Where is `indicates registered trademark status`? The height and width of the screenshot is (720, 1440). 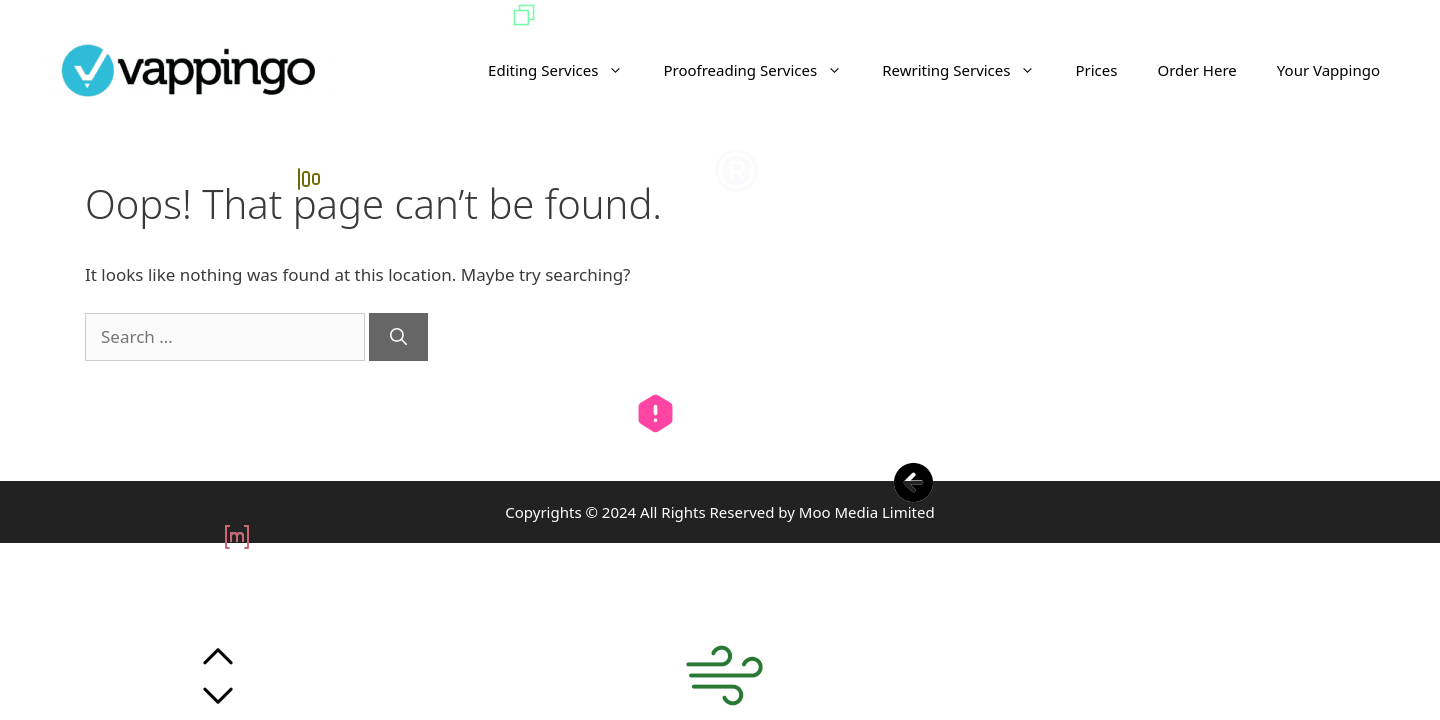 indicates registered trademark status is located at coordinates (736, 170).